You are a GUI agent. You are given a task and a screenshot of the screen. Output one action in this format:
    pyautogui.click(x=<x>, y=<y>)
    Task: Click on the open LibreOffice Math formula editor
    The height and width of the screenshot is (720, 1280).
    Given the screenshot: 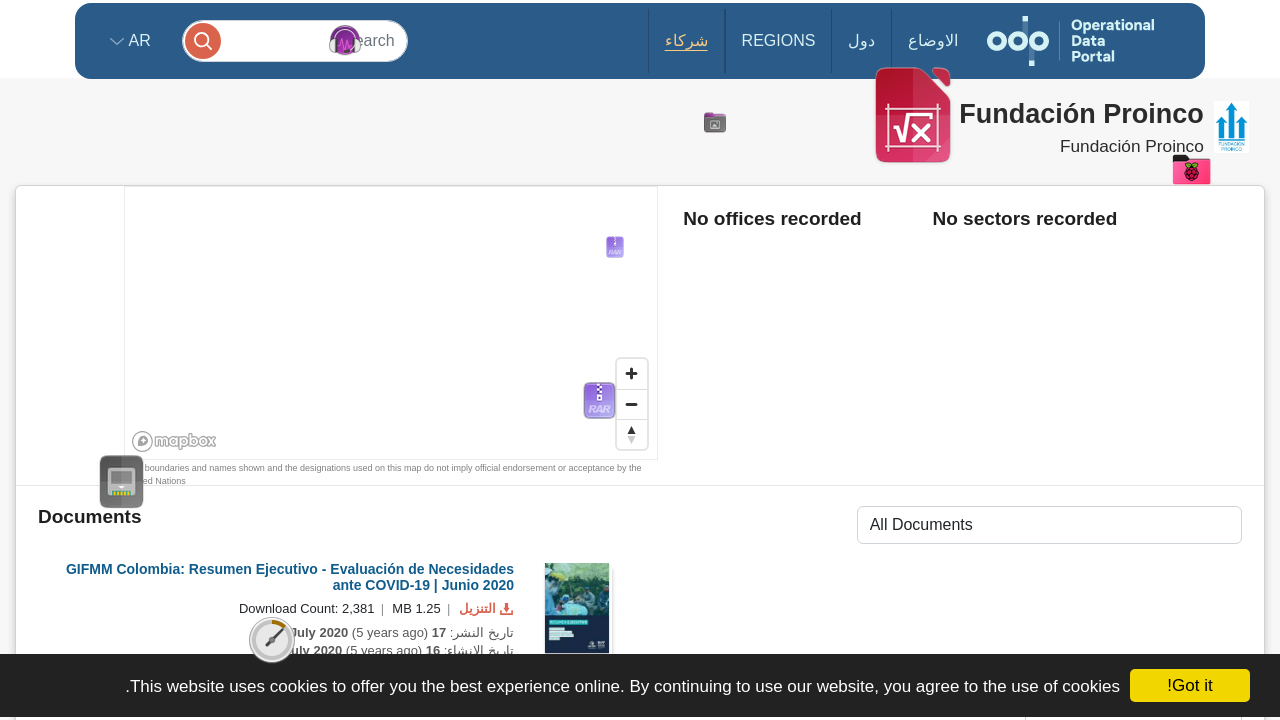 What is the action you would take?
    pyautogui.click(x=913, y=115)
    